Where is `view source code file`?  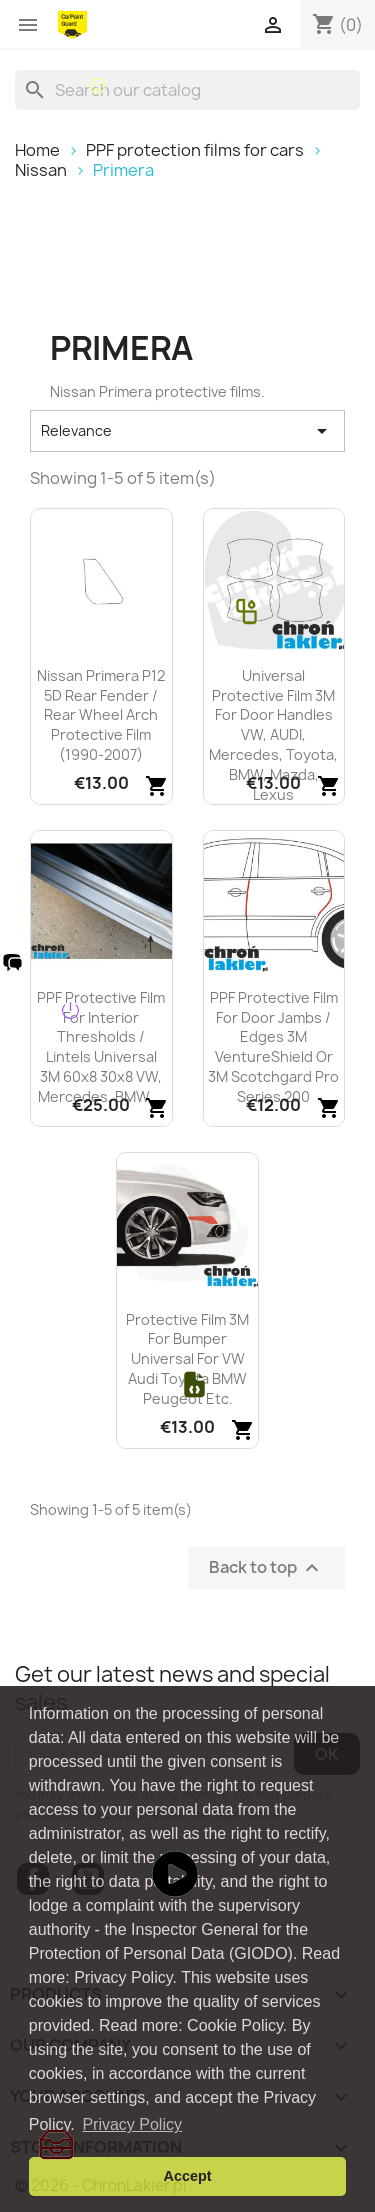 view source code file is located at coordinates (194, 1384).